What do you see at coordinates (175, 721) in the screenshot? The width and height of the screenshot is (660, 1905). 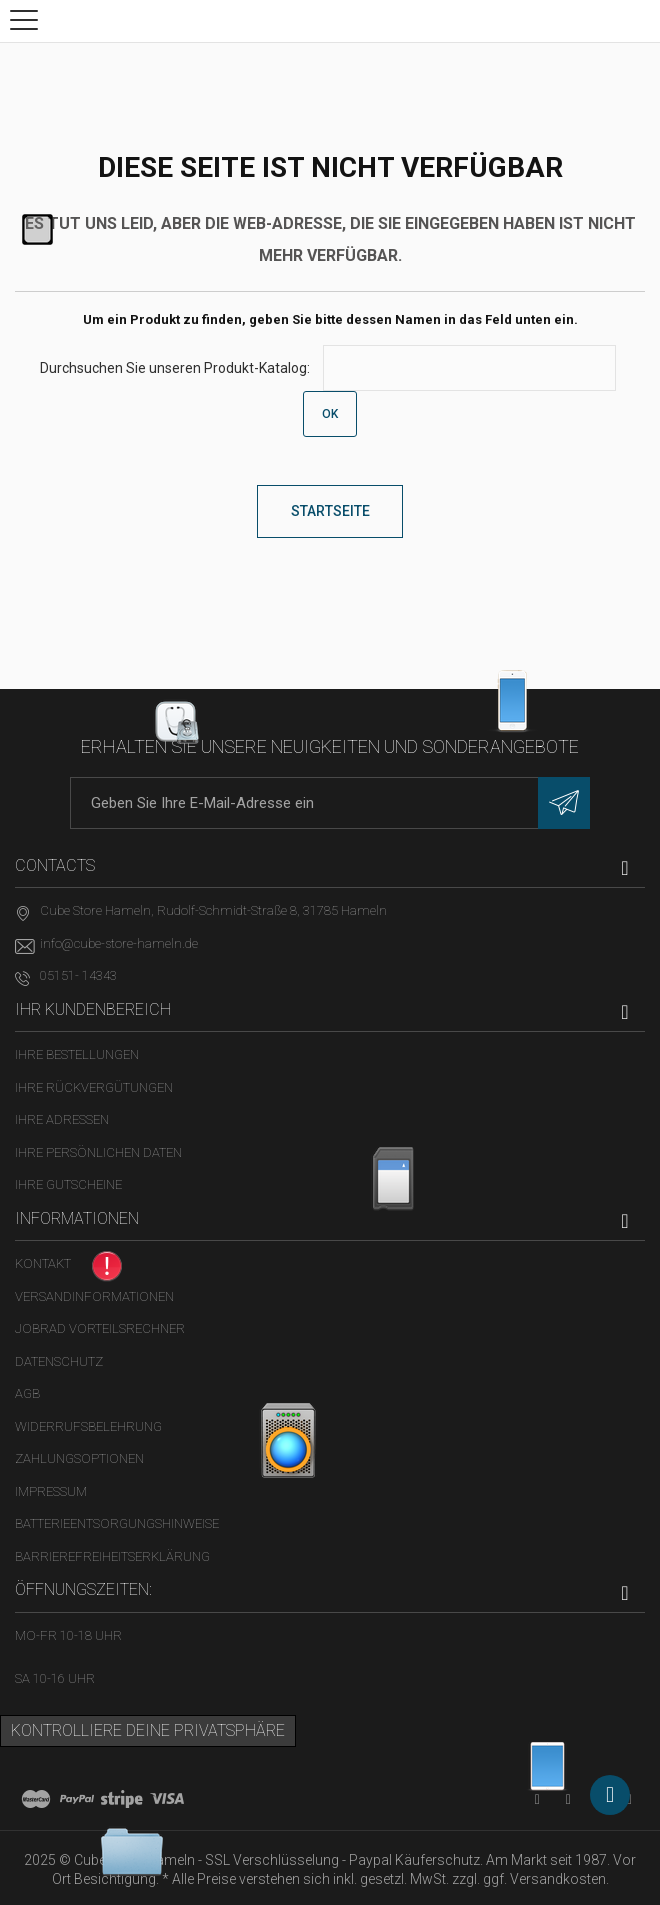 I see `open Disk Utility to manage drives and storage` at bounding box center [175, 721].